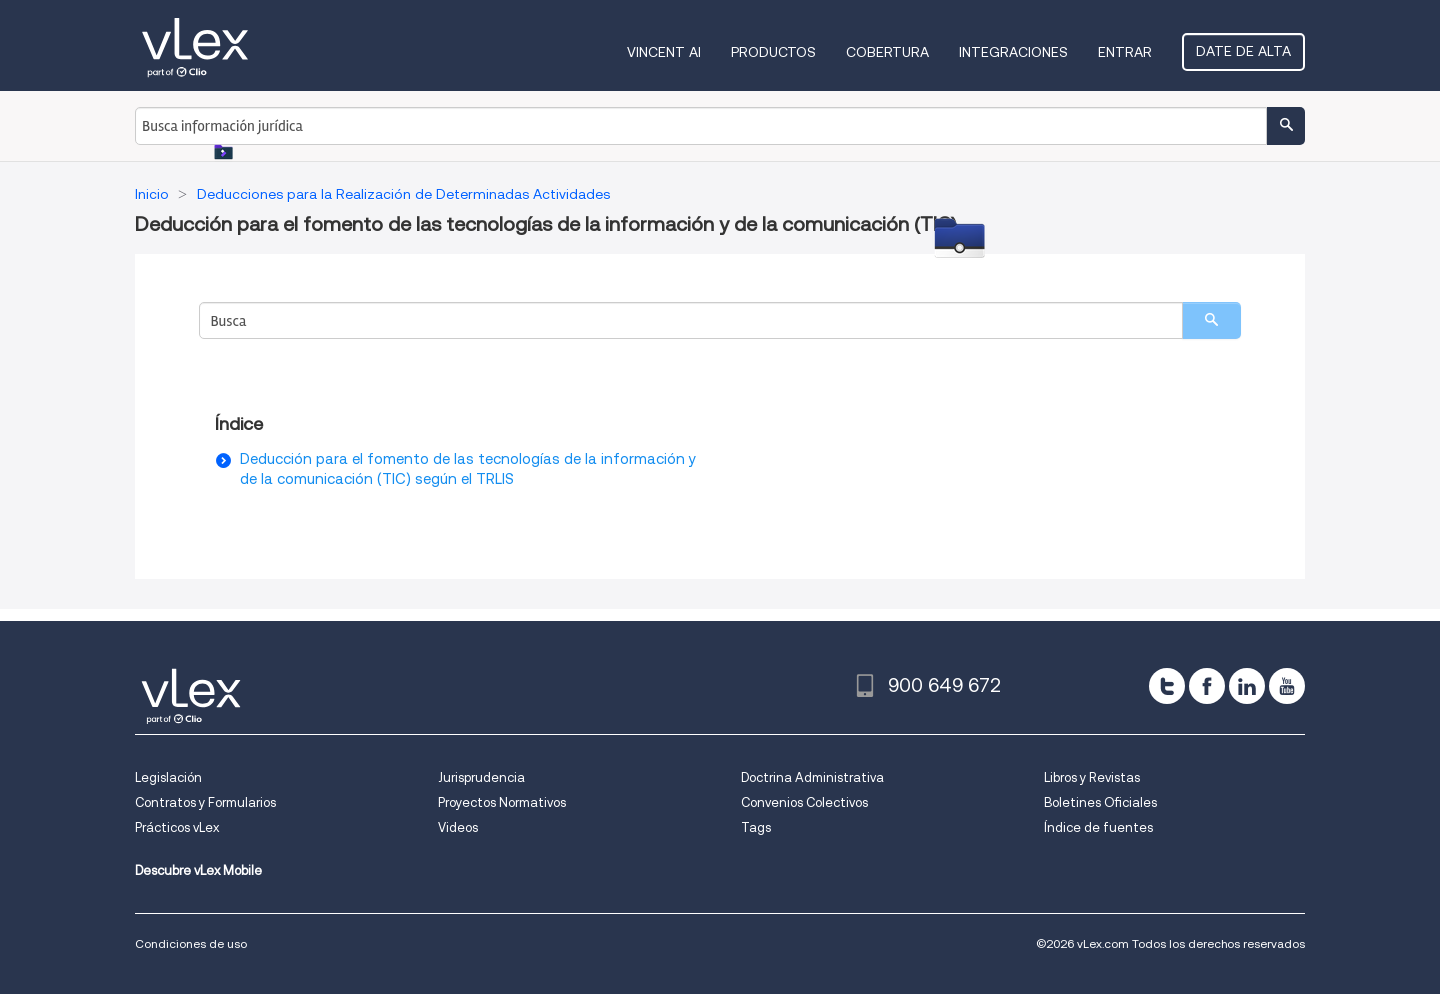  I want to click on folder containing pokémon game files or saves, so click(959, 239).